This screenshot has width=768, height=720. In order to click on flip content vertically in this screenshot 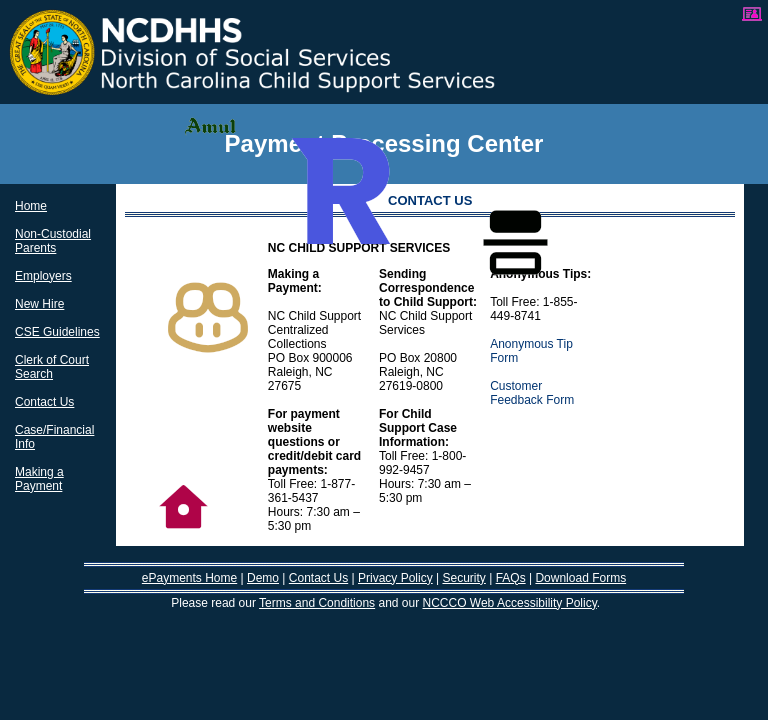, I will do `click(515, 242)`.